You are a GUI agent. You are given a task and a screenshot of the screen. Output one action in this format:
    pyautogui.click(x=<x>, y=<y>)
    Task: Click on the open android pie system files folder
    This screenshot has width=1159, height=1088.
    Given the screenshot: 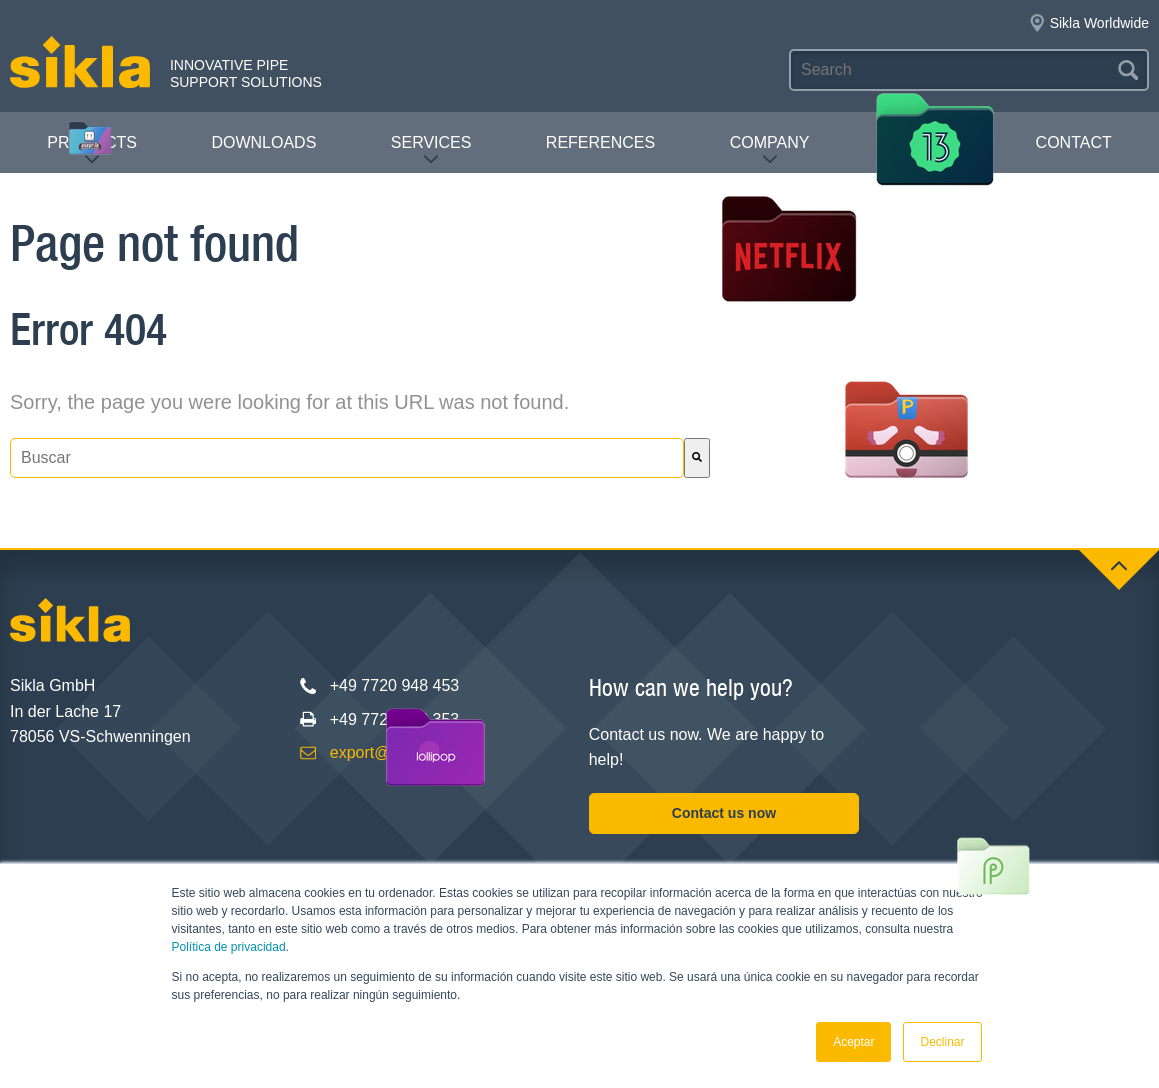 What is the action you would take?
    pyautogui.click(x=993, y=868)
    